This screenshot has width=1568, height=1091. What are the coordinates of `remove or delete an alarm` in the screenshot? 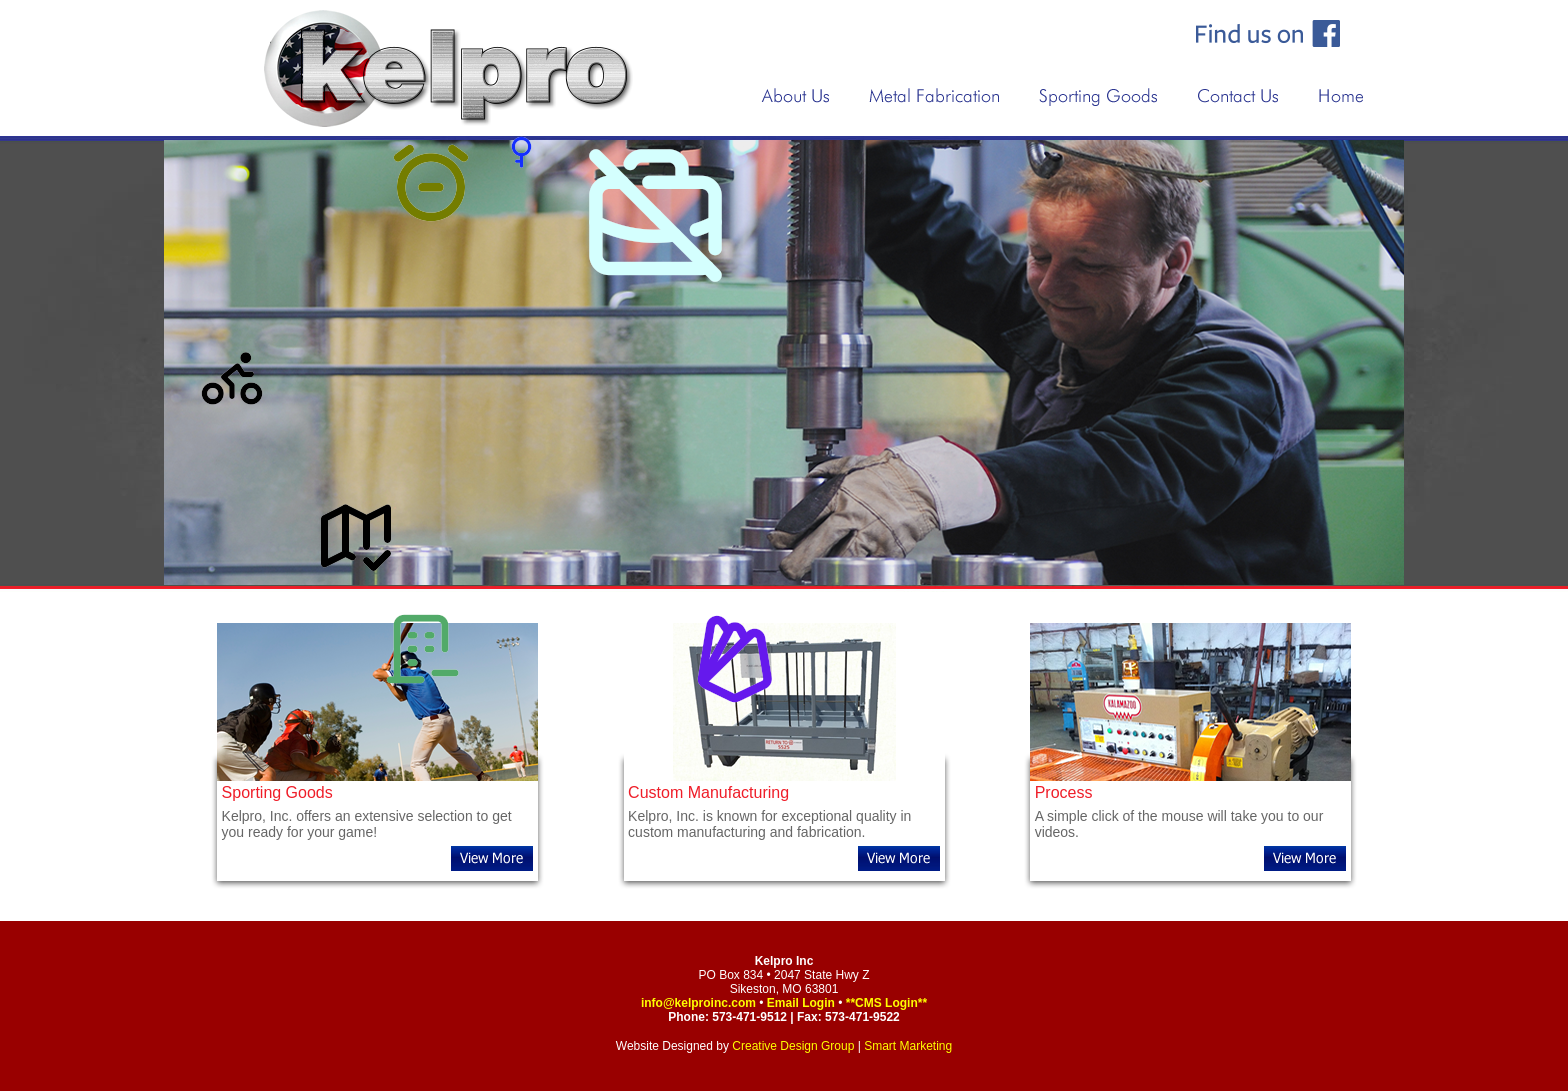 It's located at (431, 183).